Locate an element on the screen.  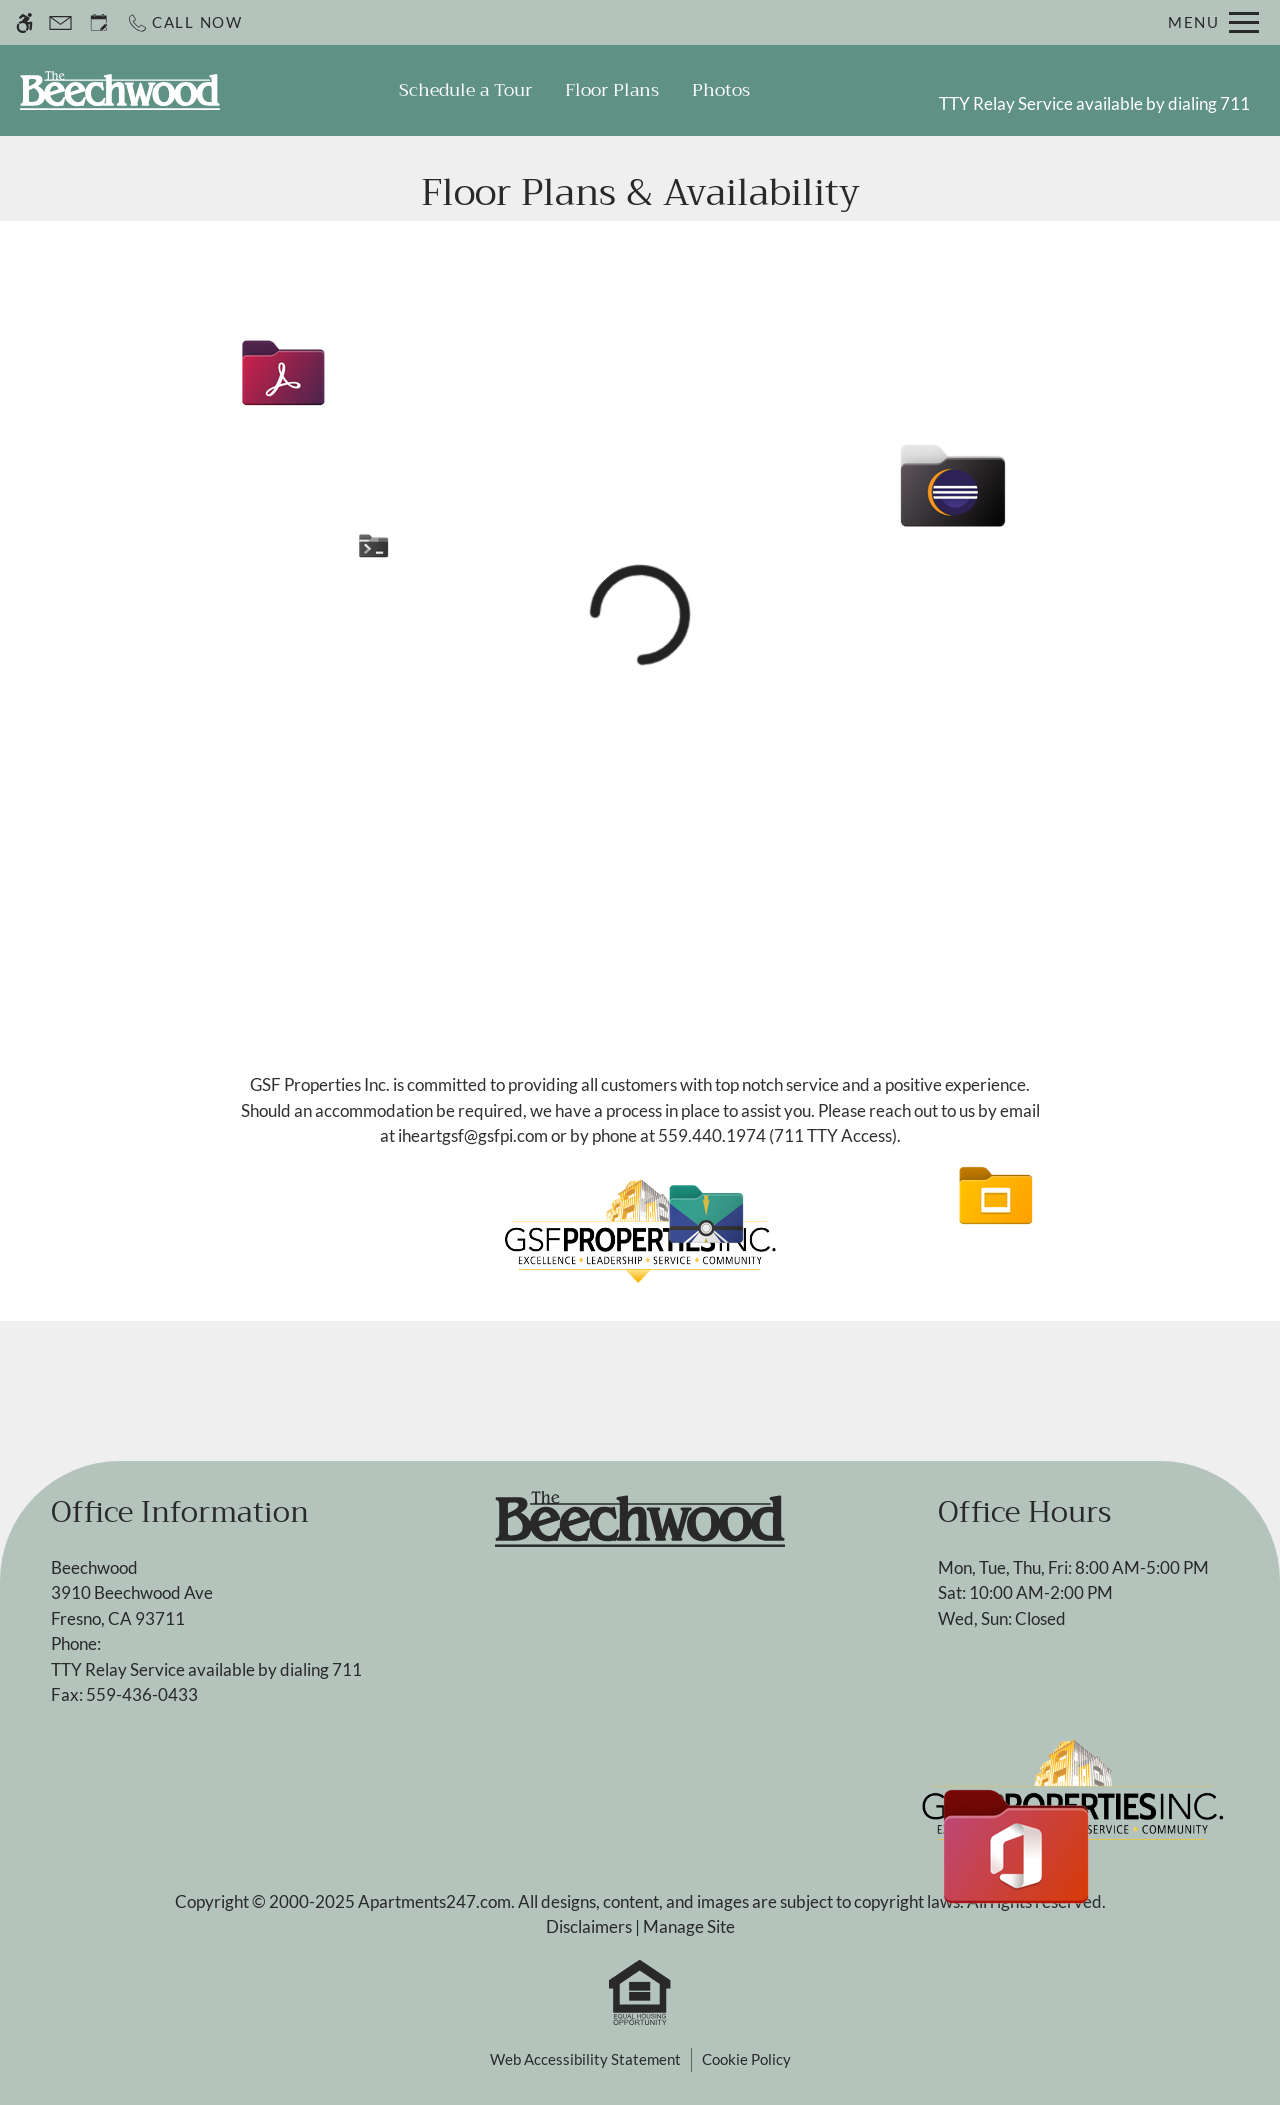
open folder containing google slides files is located at coordinates (995, 1197).